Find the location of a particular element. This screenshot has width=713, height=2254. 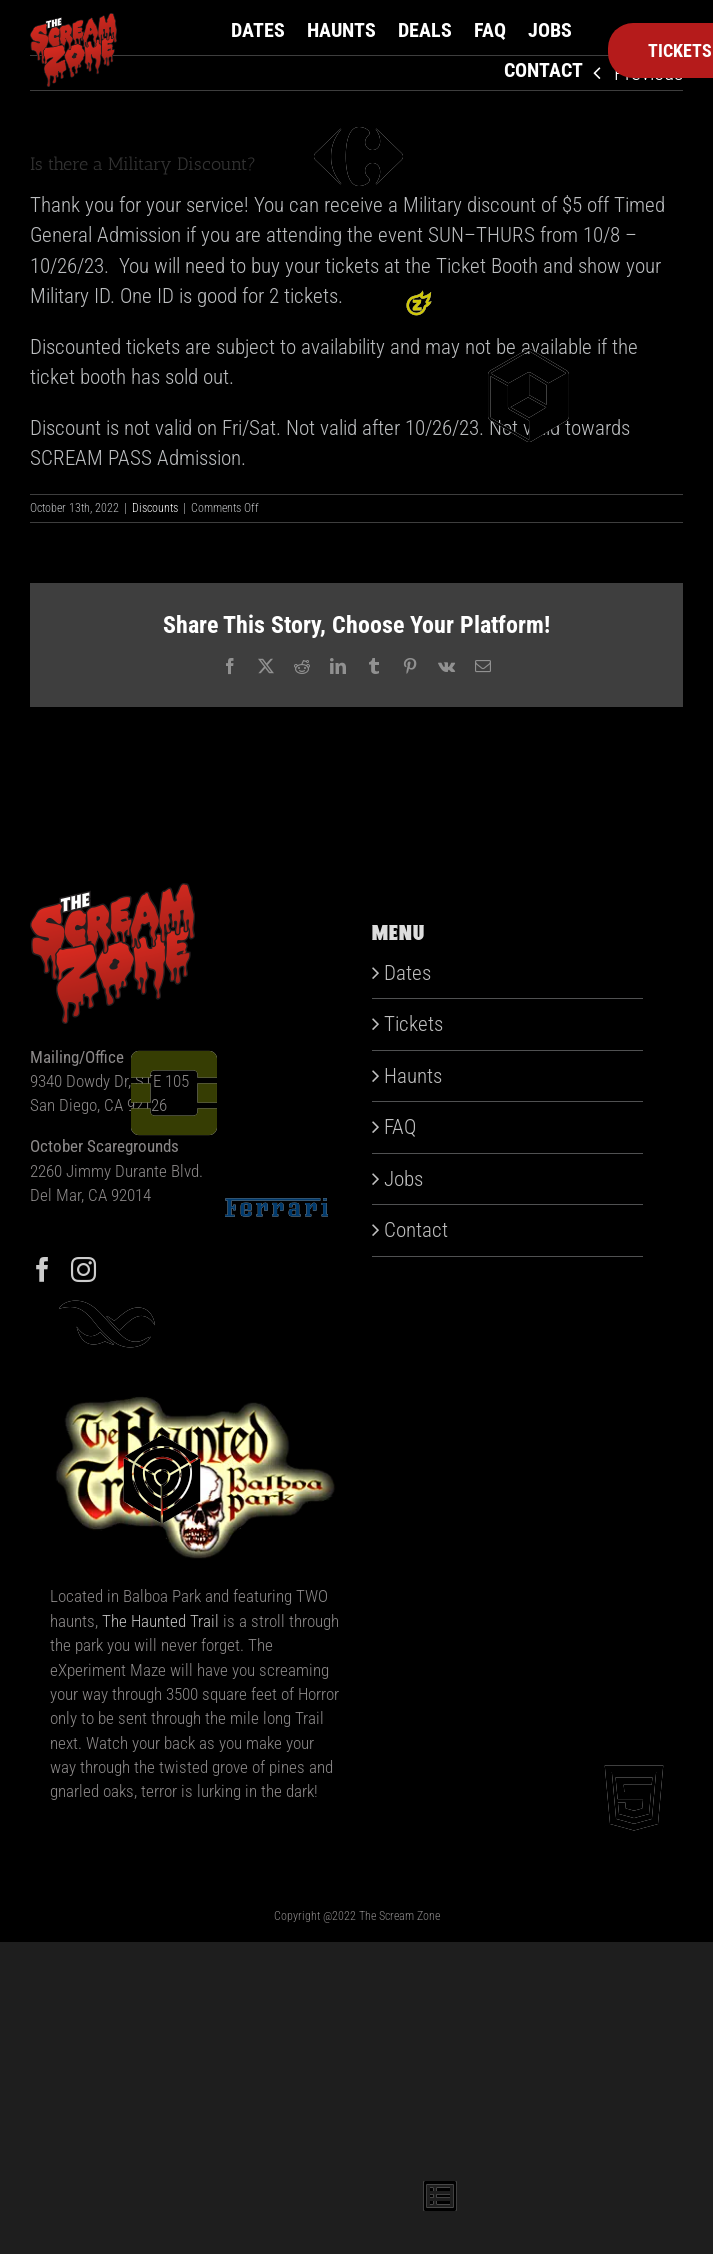

Ferrari brand logo is located at coordinates (276, 1207).